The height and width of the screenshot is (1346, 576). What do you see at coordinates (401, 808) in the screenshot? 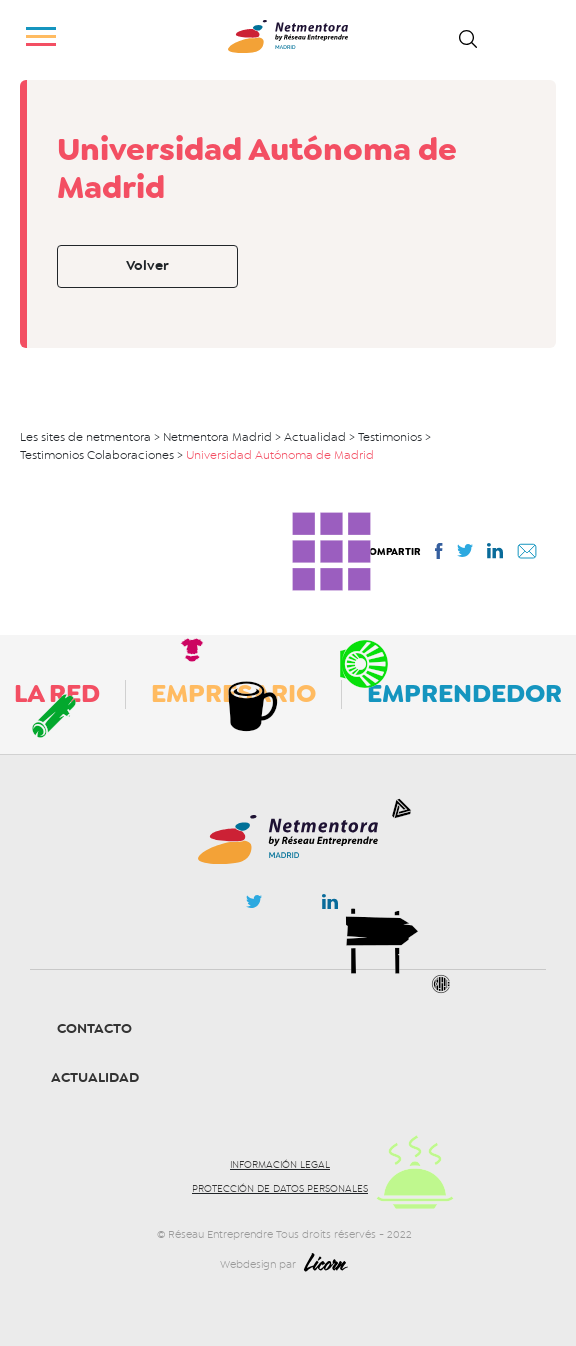
I see `indicates an impossible object or paradox concept` at bounding box center [401, 808].